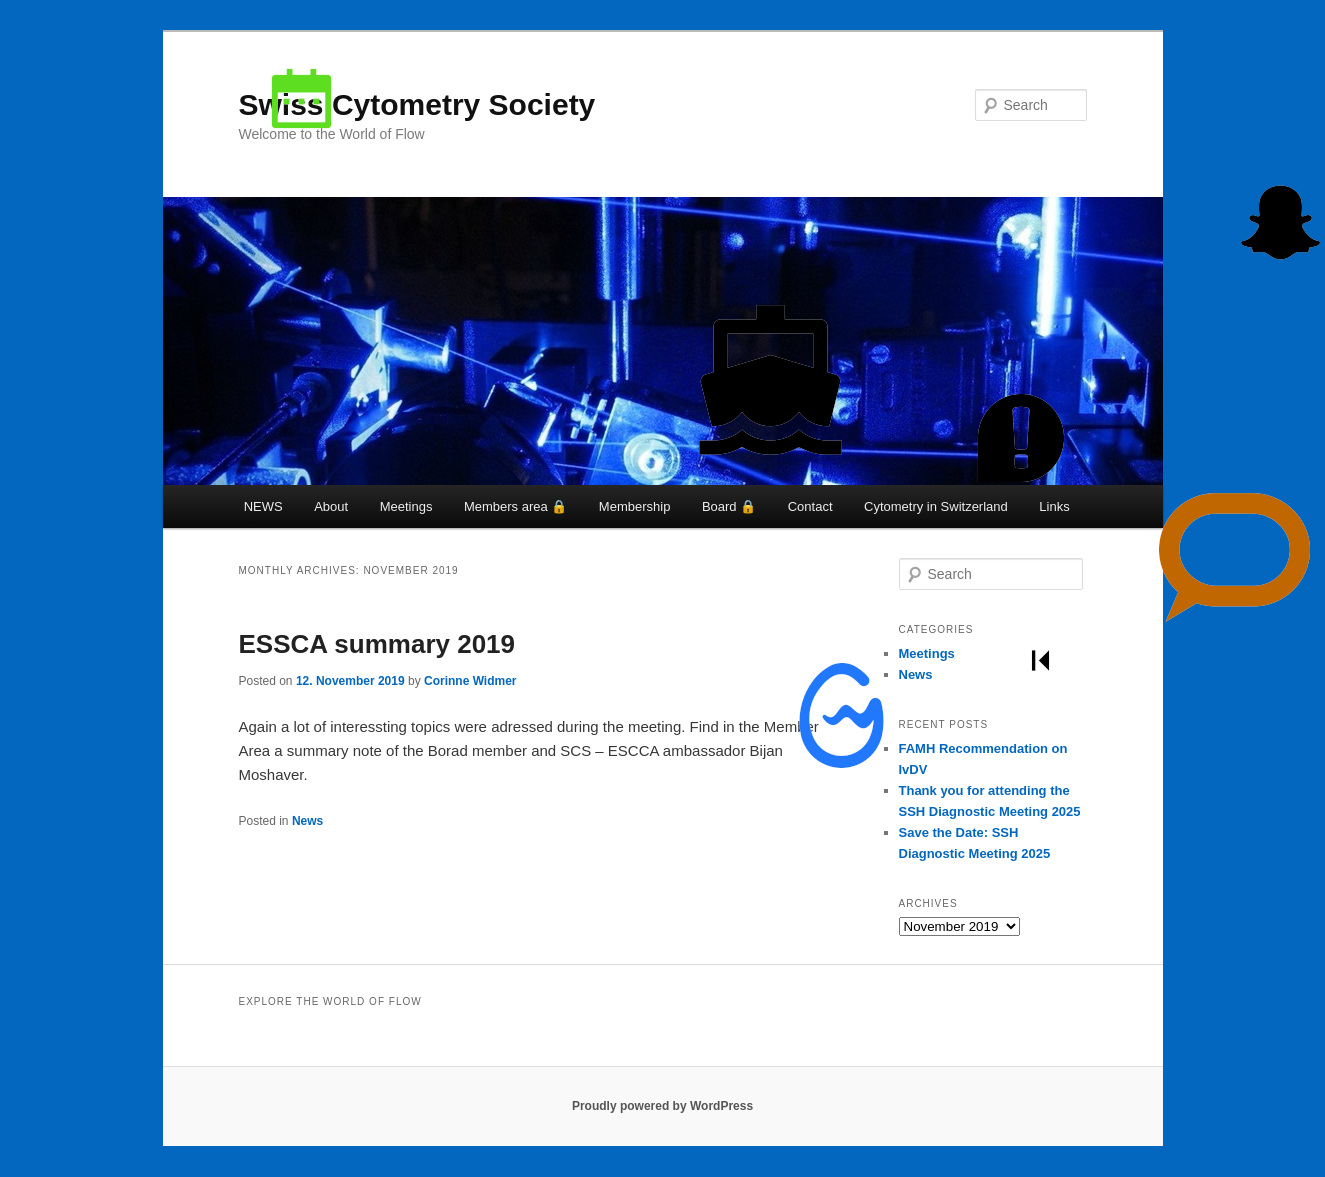  Describe the element at coordinates (1040, 660) in the screenshot. I see `skip to previous track` at that location.